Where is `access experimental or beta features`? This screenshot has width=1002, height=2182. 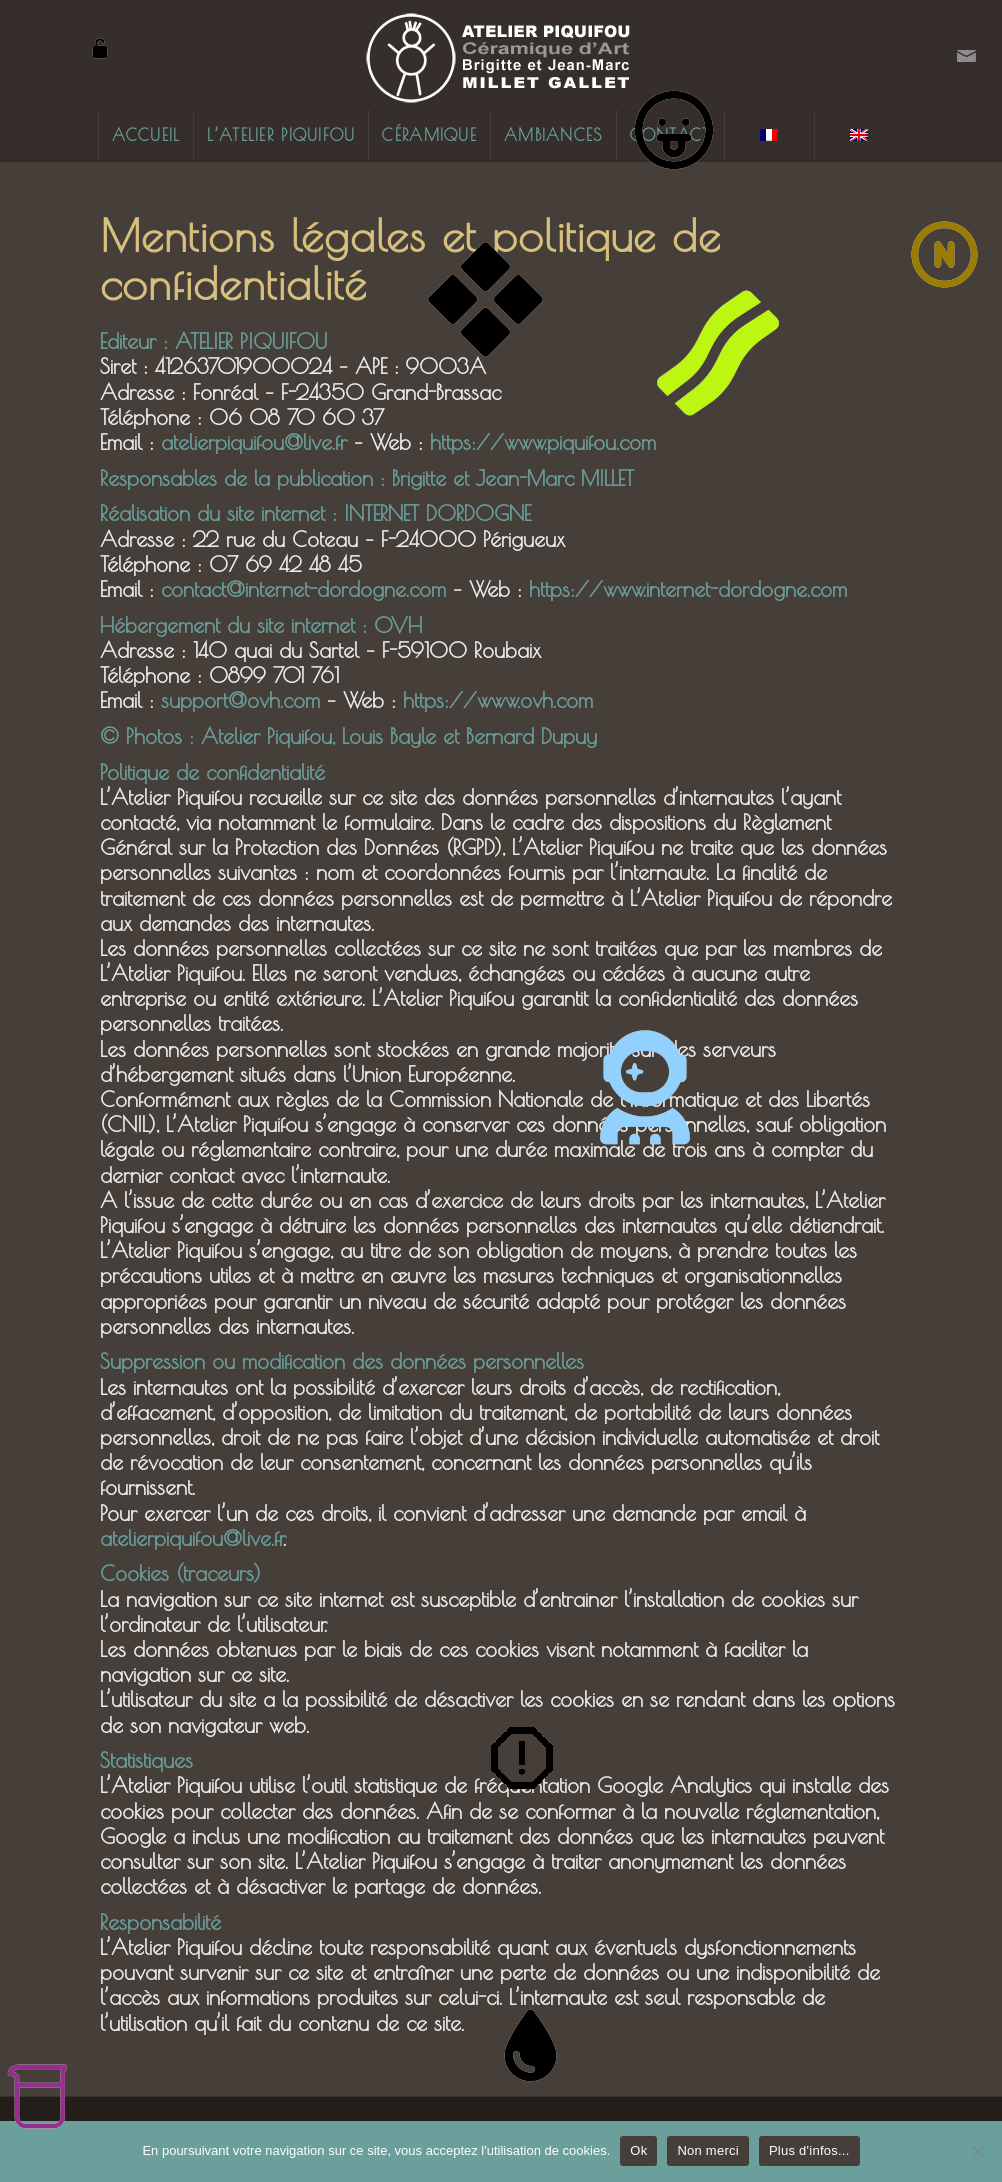 access experimental or beta features is located at coordinates (37, 2096).